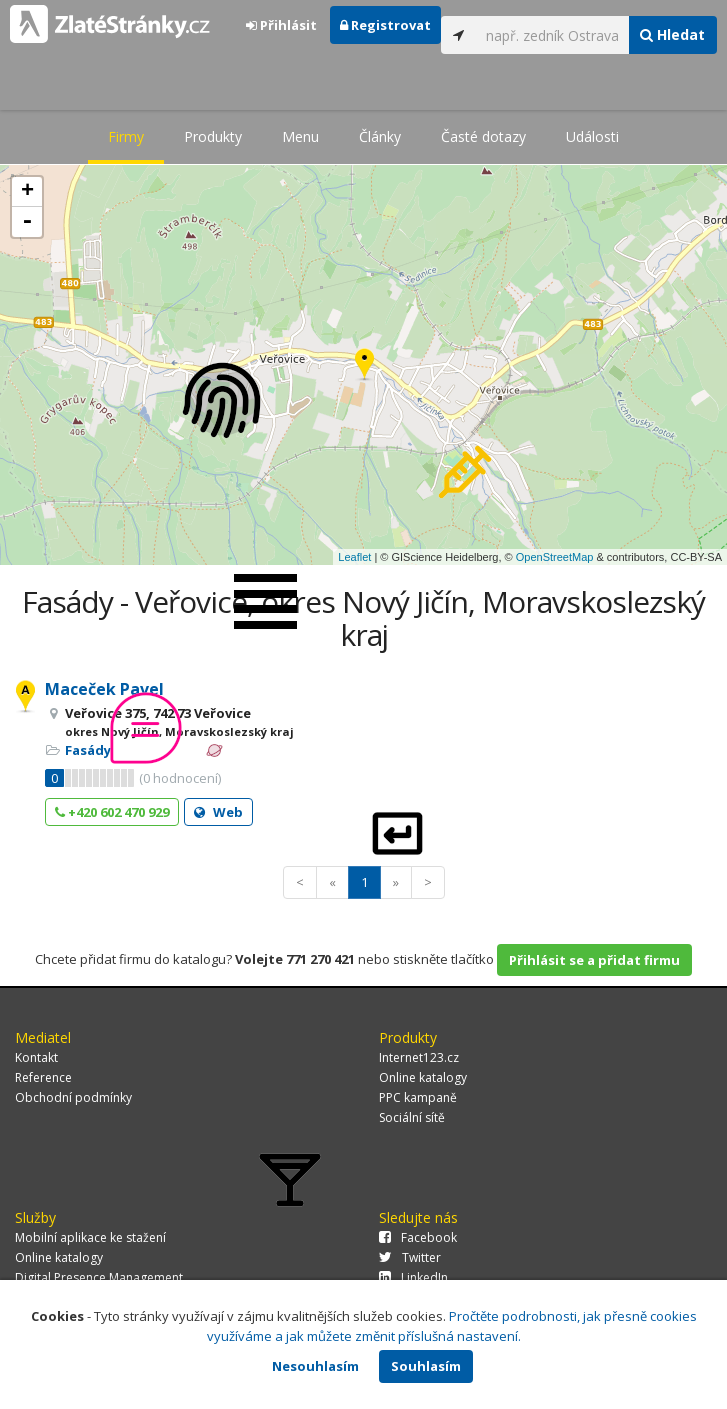  Describe the element at coordinates (465, 472) in the screenshot. I see `access medical or health information` at that location.